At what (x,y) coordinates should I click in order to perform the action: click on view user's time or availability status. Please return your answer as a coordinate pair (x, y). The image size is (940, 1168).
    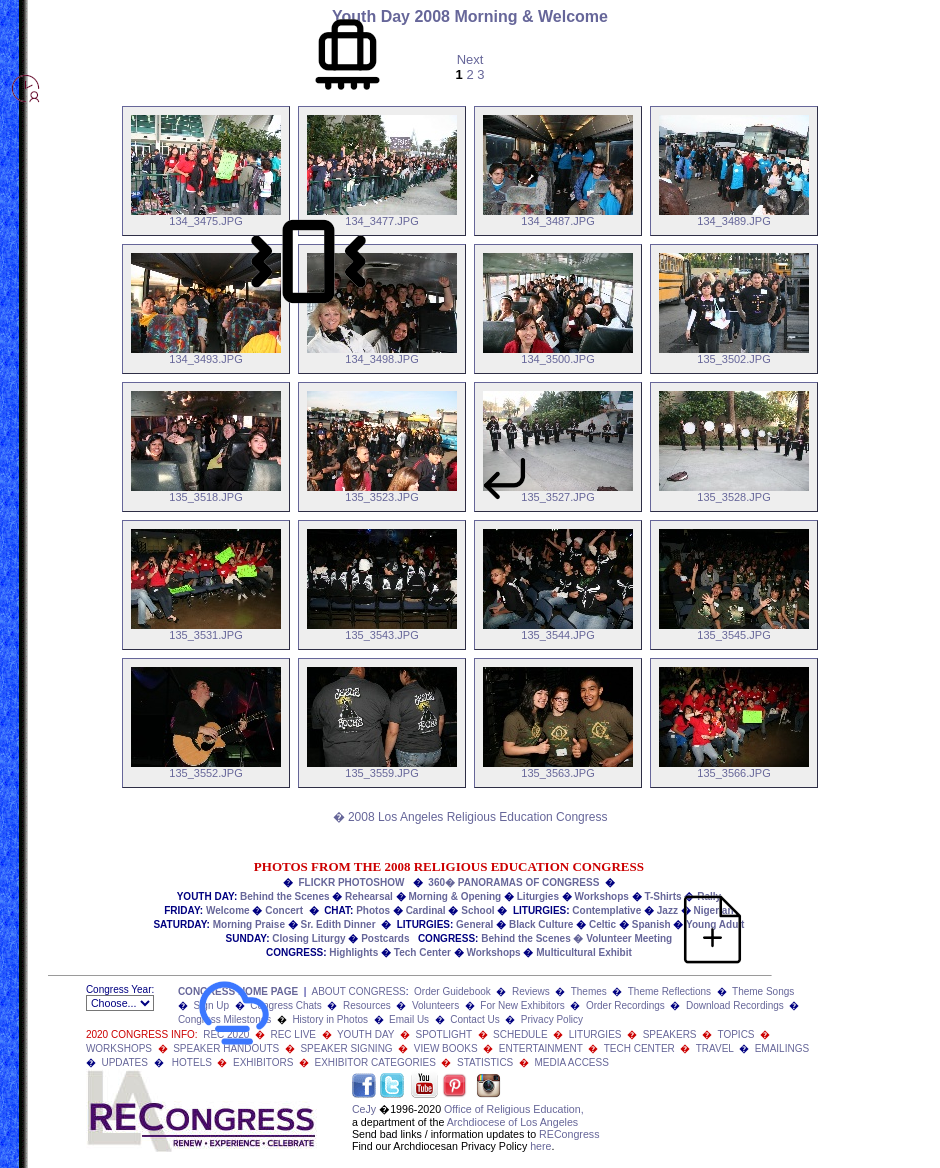
    Looking at the image, I should click on (25, 88).